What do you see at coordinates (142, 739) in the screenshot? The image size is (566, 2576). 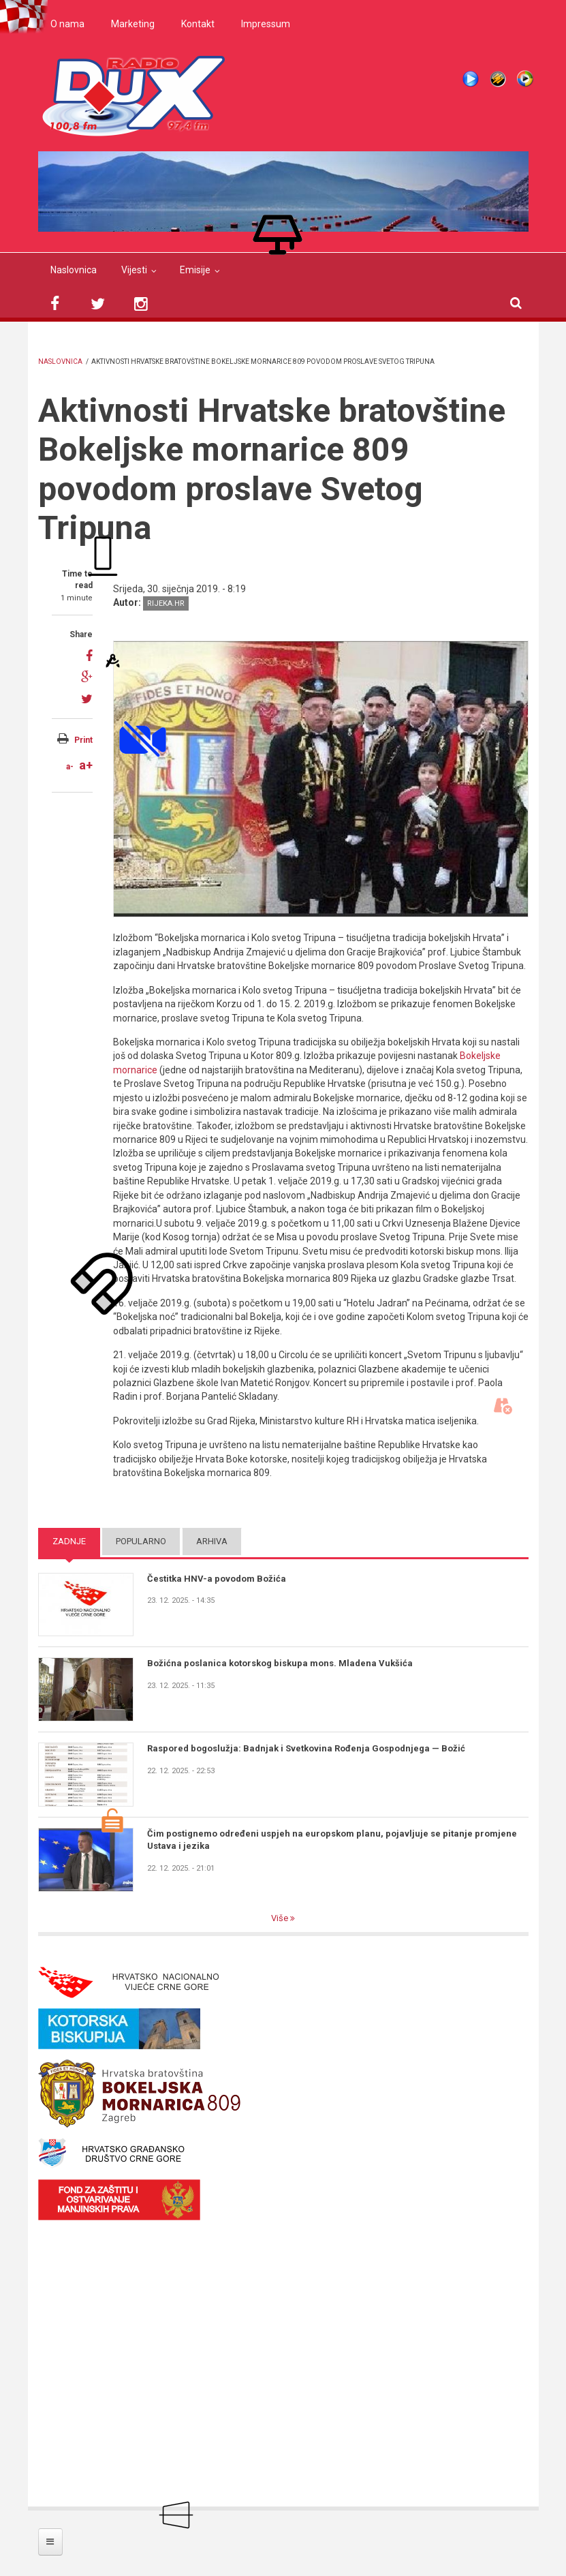 I see `turn off camera or disable video` at bounding box center [142, 739].